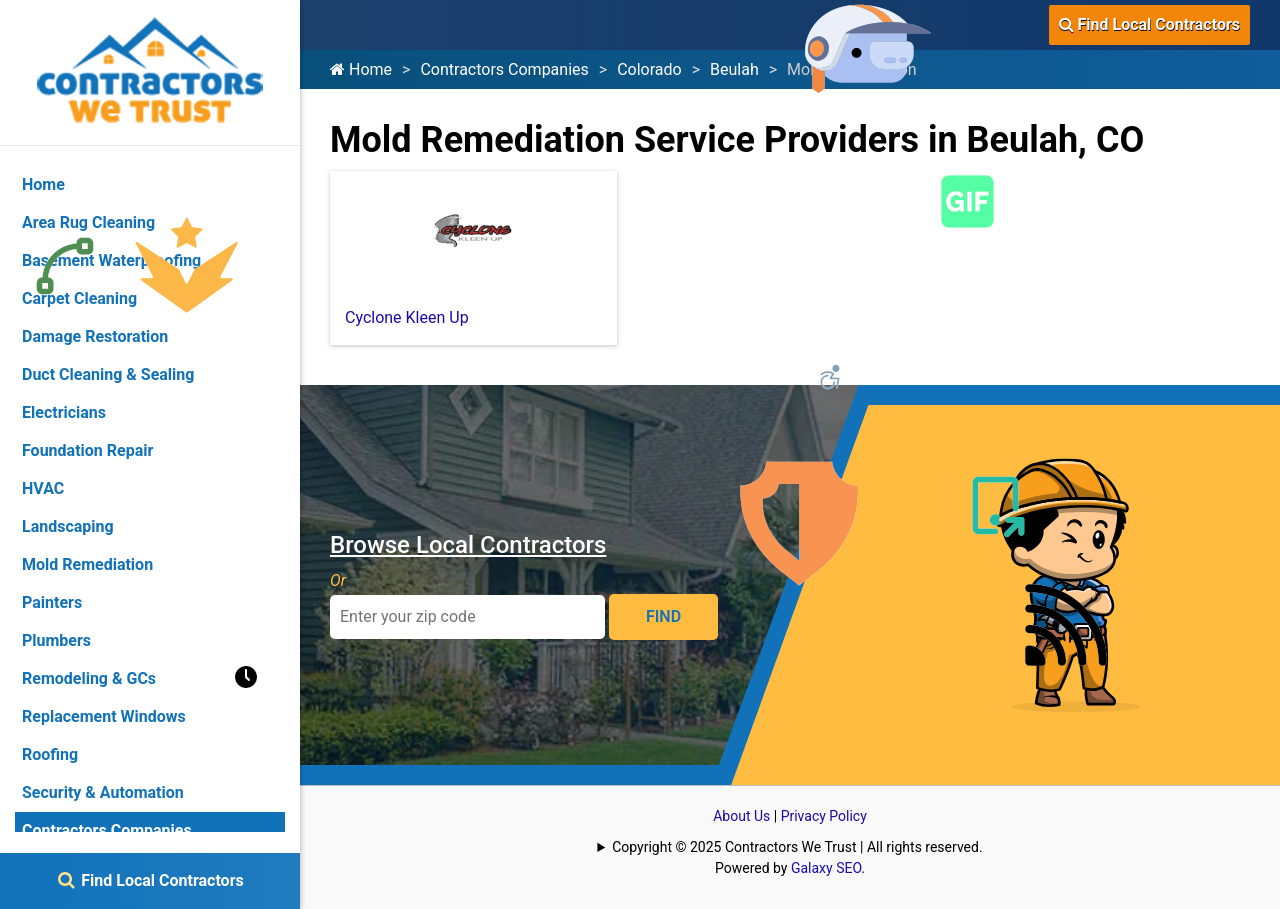 This screenshot has height=909, width=1280. Describe the element at coordinates (1066, 625) in the screenshot. I see `check connection latency or network status` at that location.